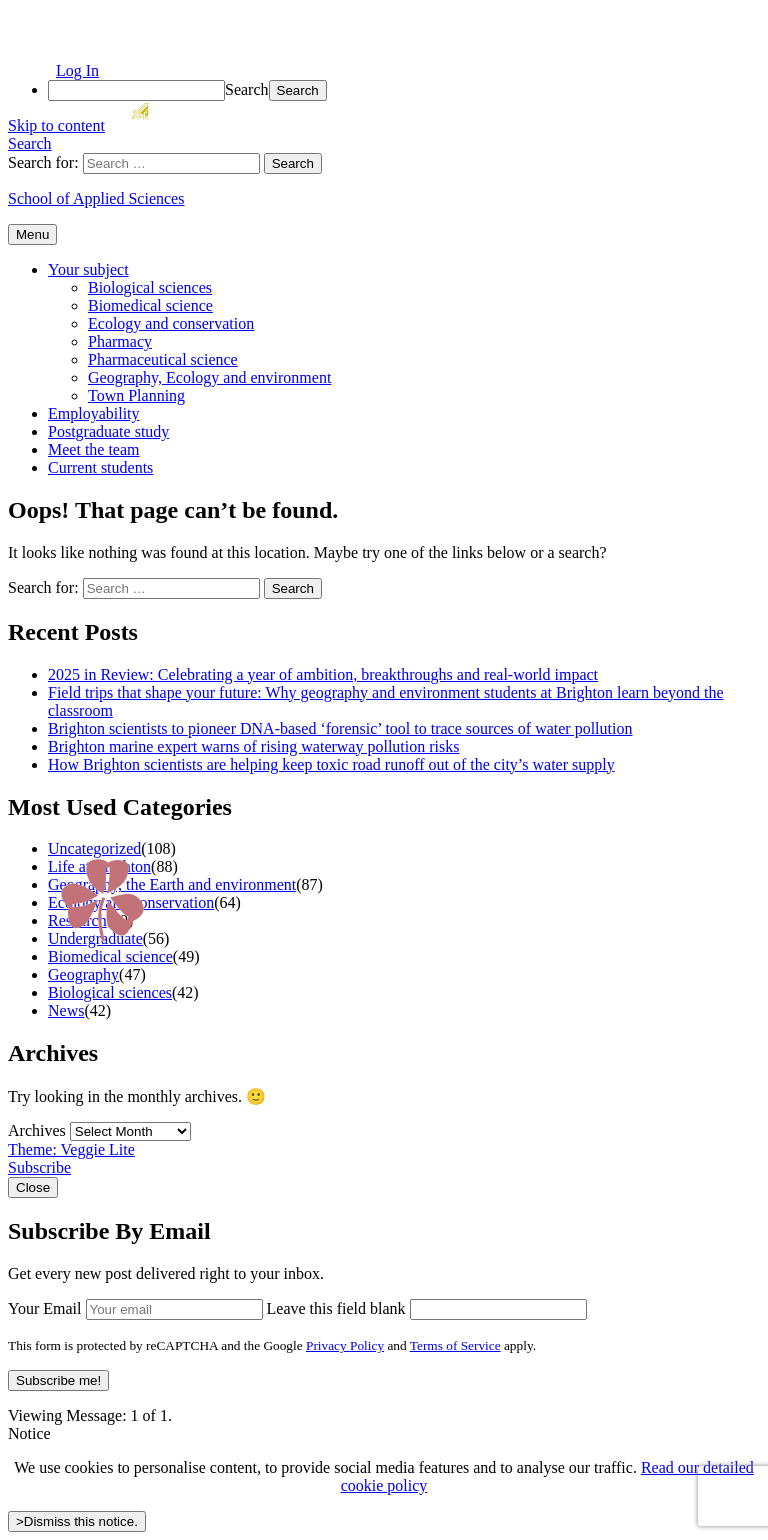 Image resolution: width=768 pixels, height=1540 pixels. Describe the element at coordinates (140, 111) in the screenshot. I see `indicates a critical hit or bleeding damage effect` at that location.